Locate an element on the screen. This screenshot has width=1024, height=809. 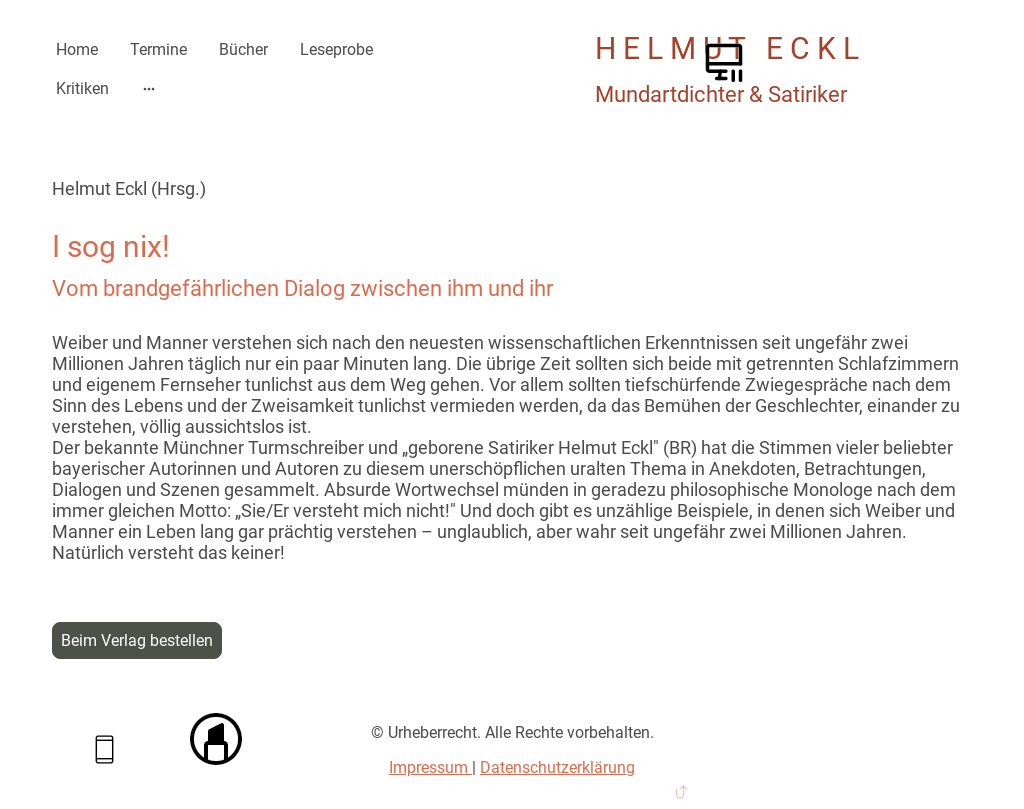
indicates mobile device or smartphone is located at coordinates (104, 749).